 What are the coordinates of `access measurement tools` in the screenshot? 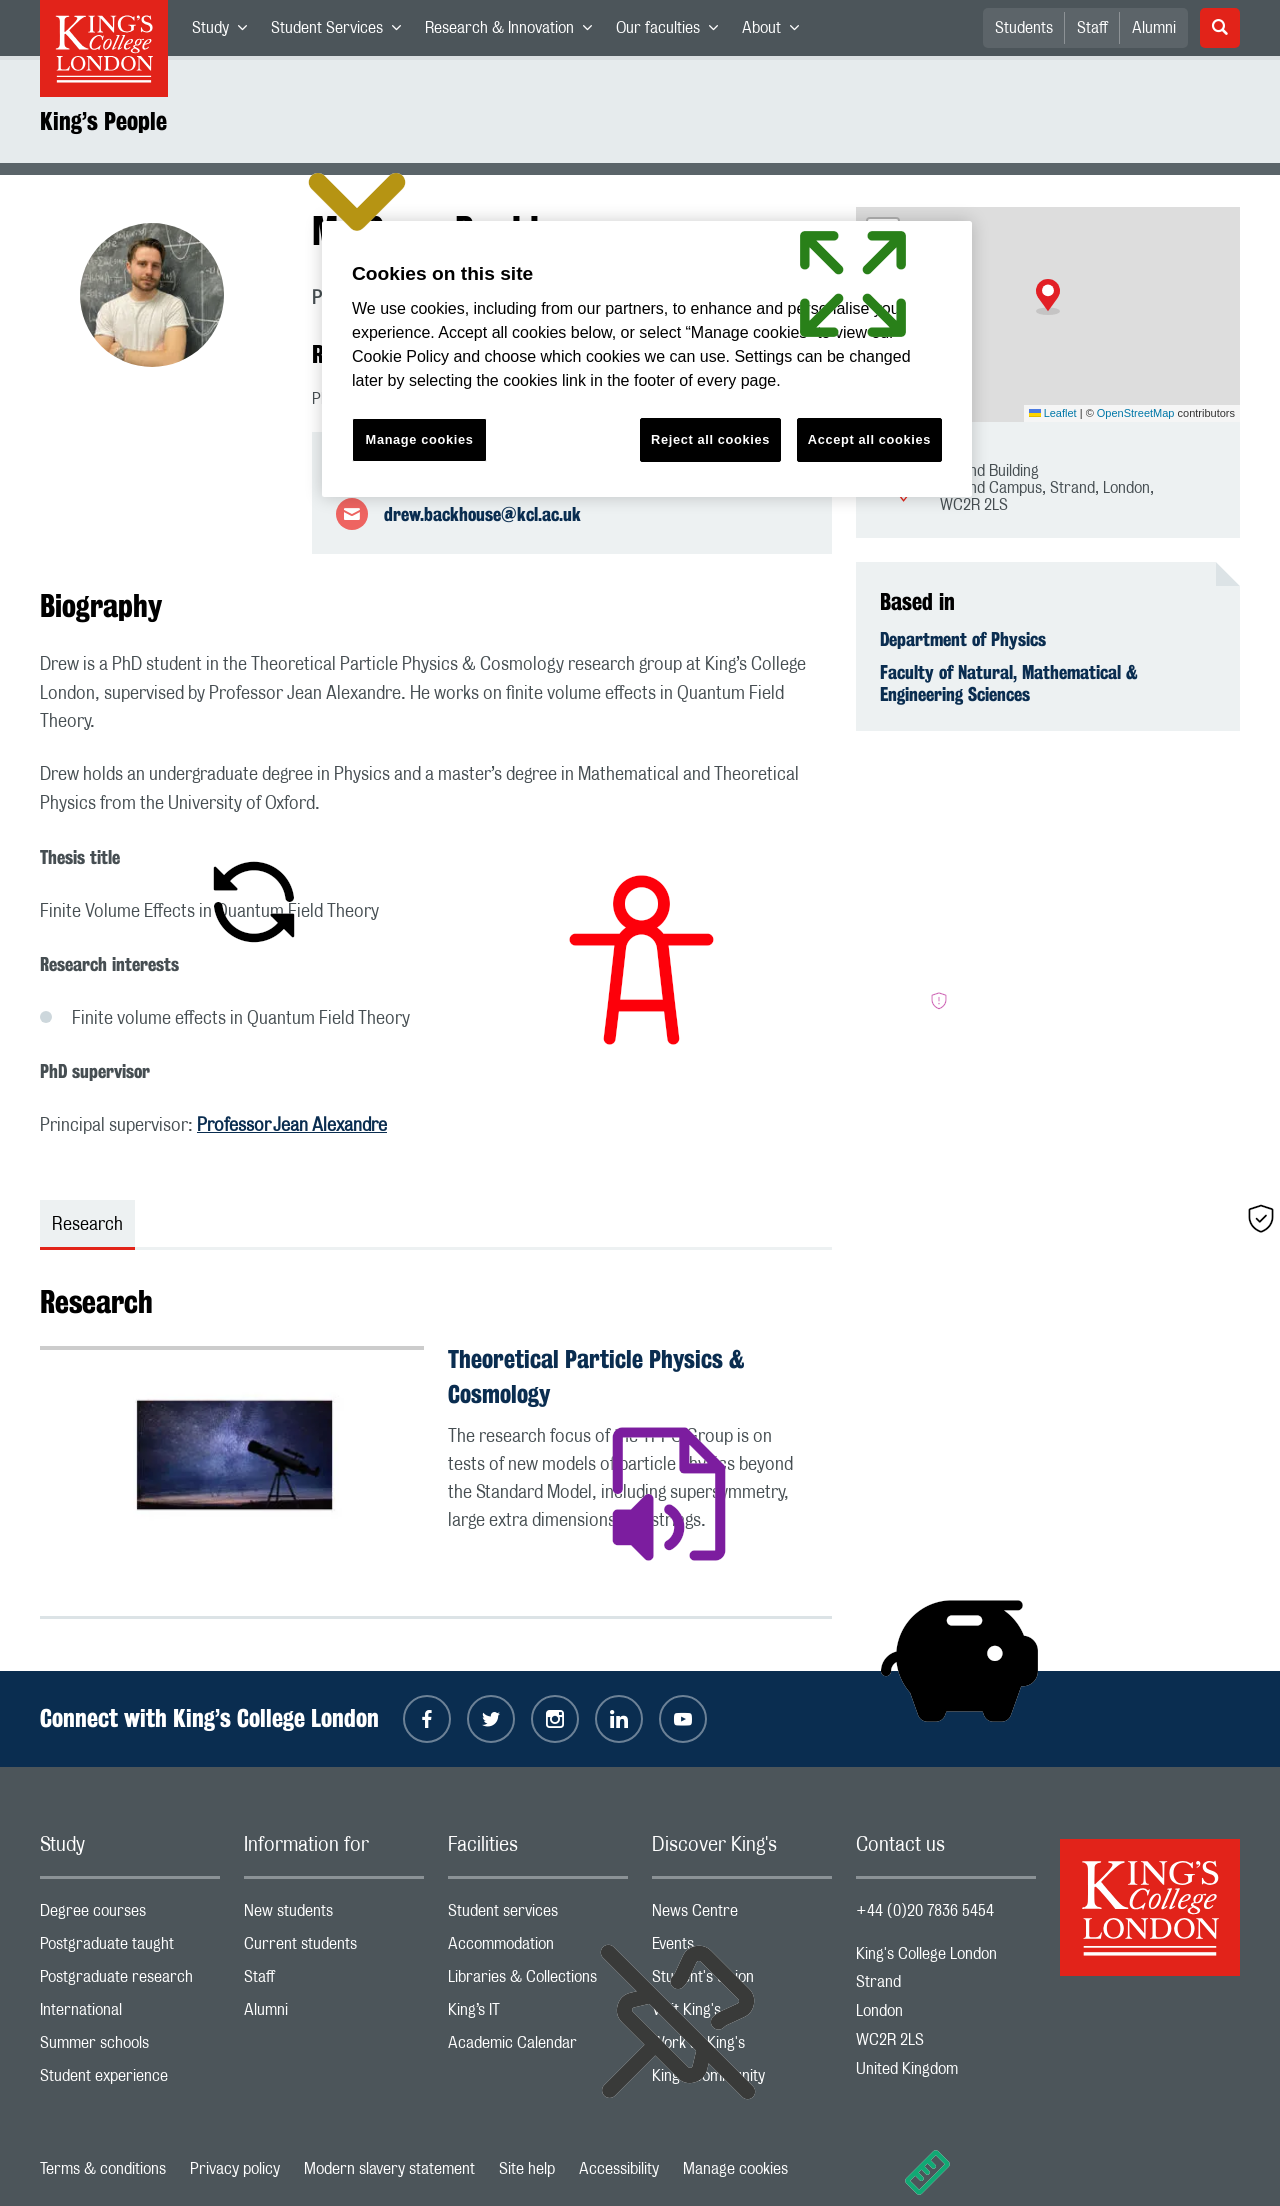 It's located at (927, 2172).